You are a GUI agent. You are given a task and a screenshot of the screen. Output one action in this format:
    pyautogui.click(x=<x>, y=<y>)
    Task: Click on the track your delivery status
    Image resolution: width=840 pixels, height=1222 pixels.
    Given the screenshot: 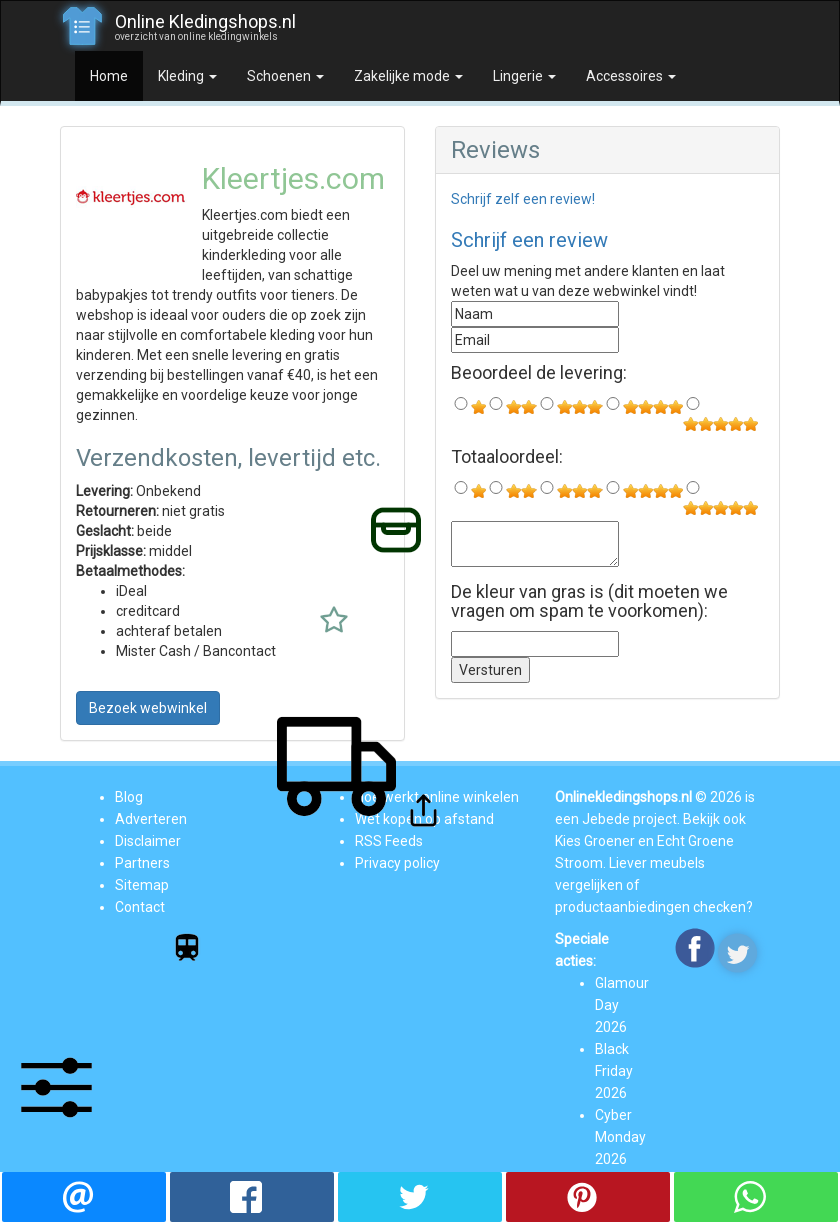 What is the action you would take?
    pyautogui.click(x=336, y=766)
    